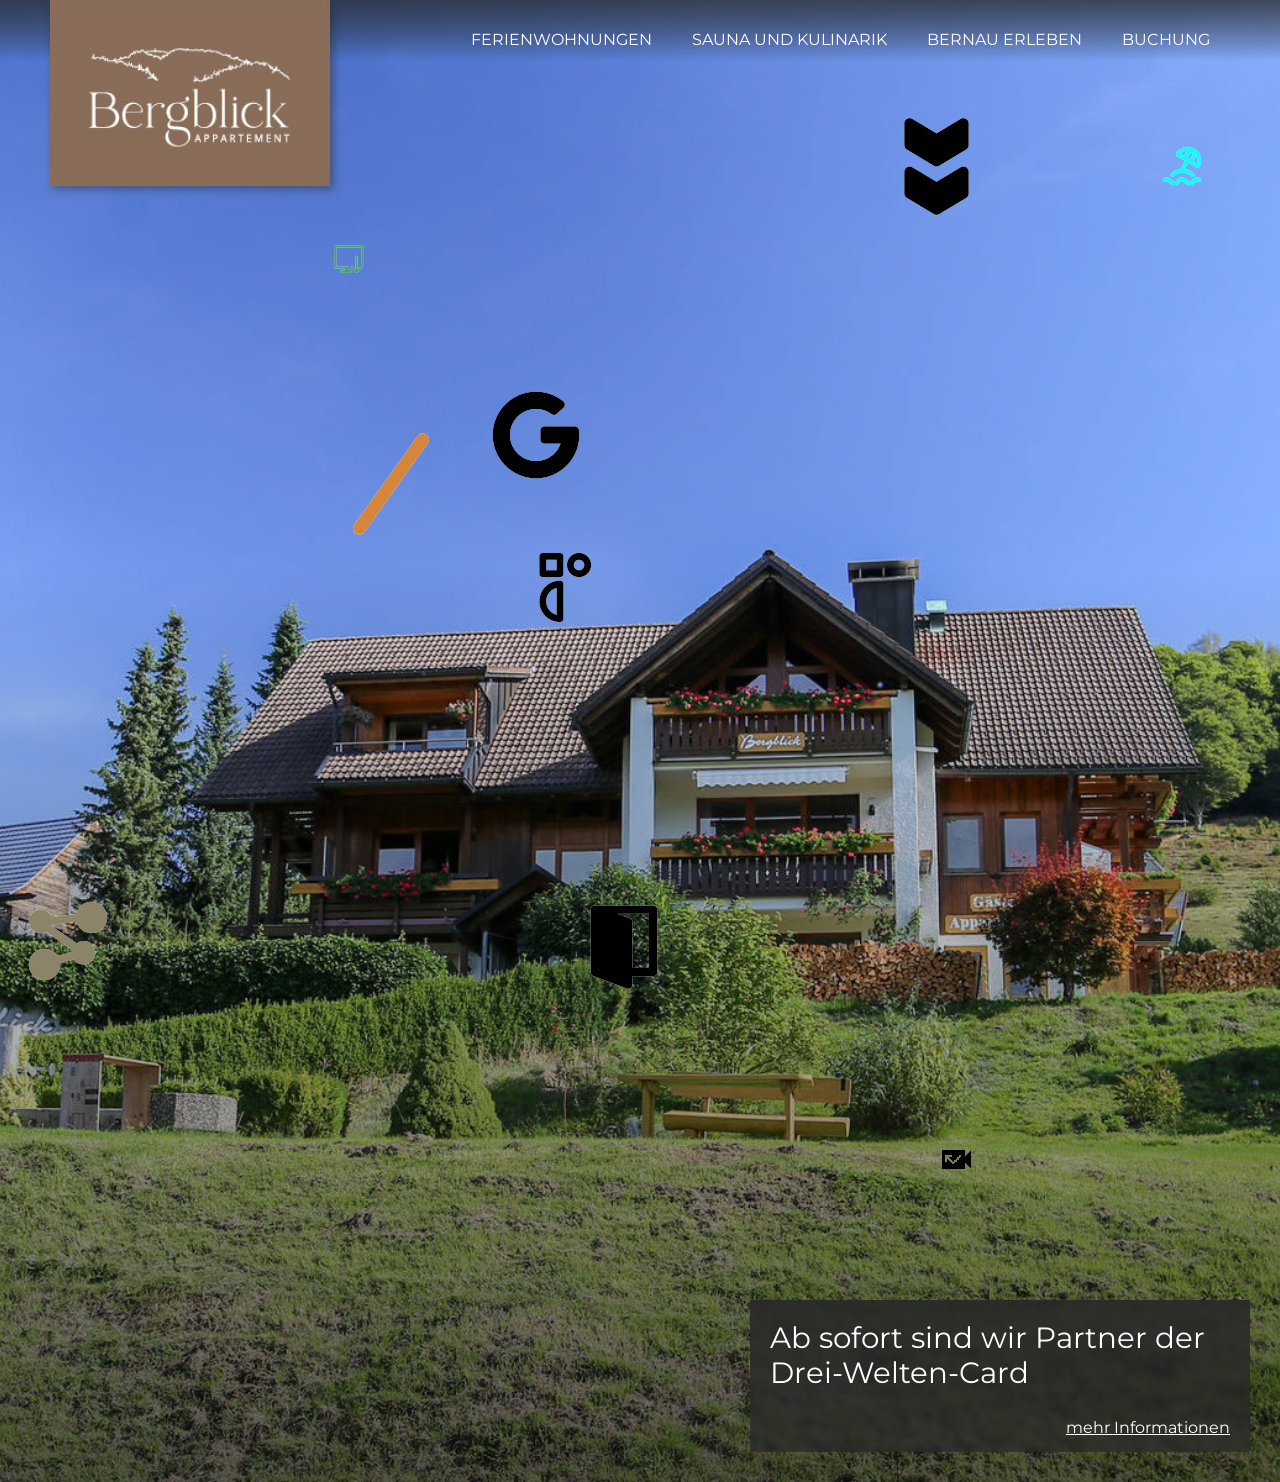 The width and height of the screenshot is (1280, 1482). Describe the element at coordinates (1182, 166) in the screenshot. I see `view beach or coastal locations` at that location.